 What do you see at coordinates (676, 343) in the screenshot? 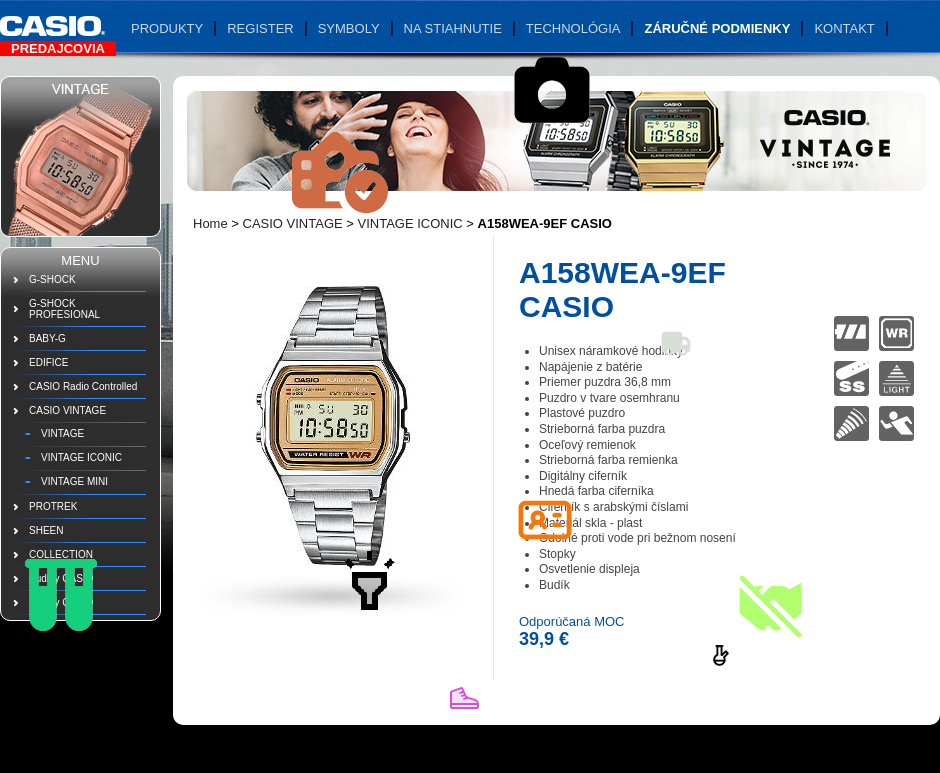
I see `view shipping or delivery status` at bounding box center [676, 343].